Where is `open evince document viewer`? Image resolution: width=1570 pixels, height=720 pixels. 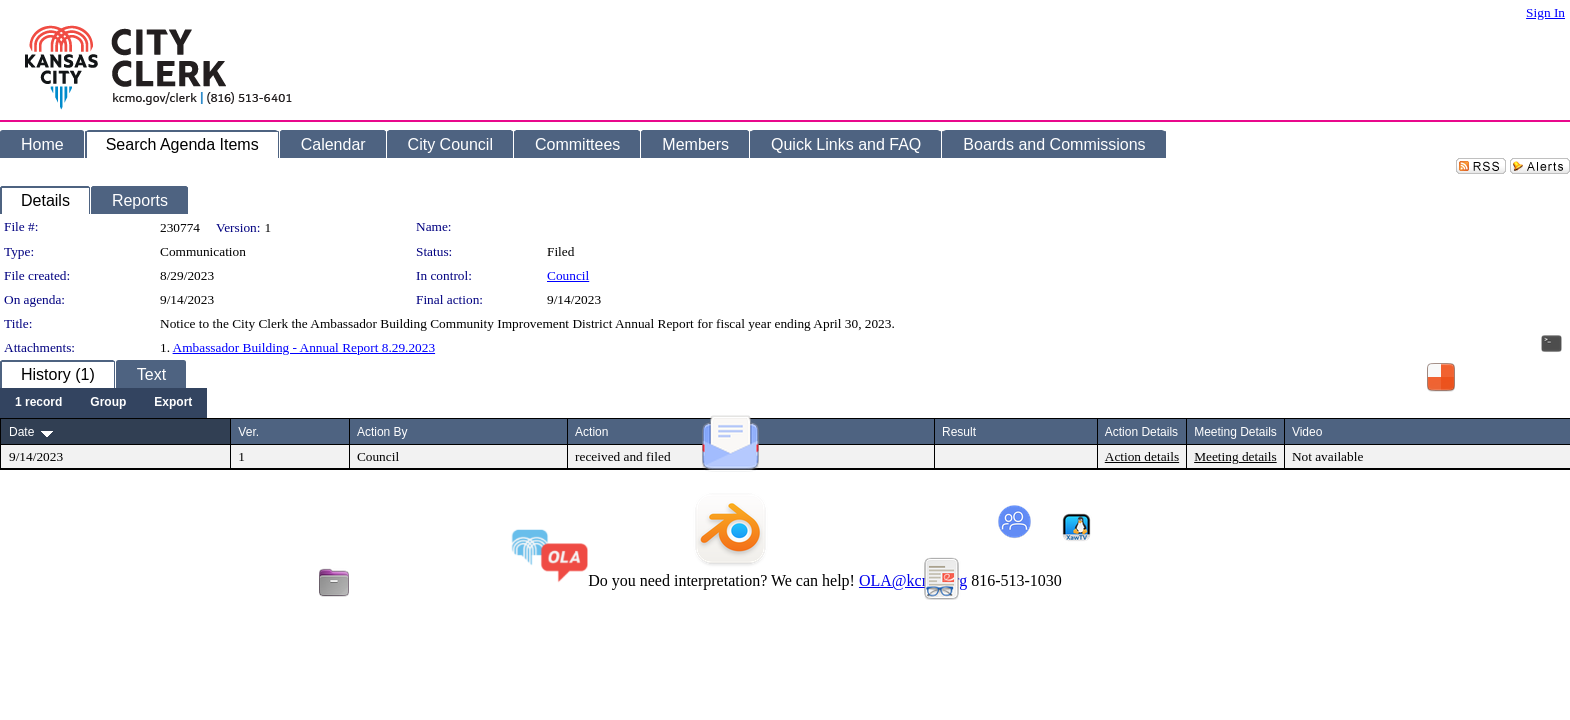
open evince document viewer is located at coordinates (941, 578).